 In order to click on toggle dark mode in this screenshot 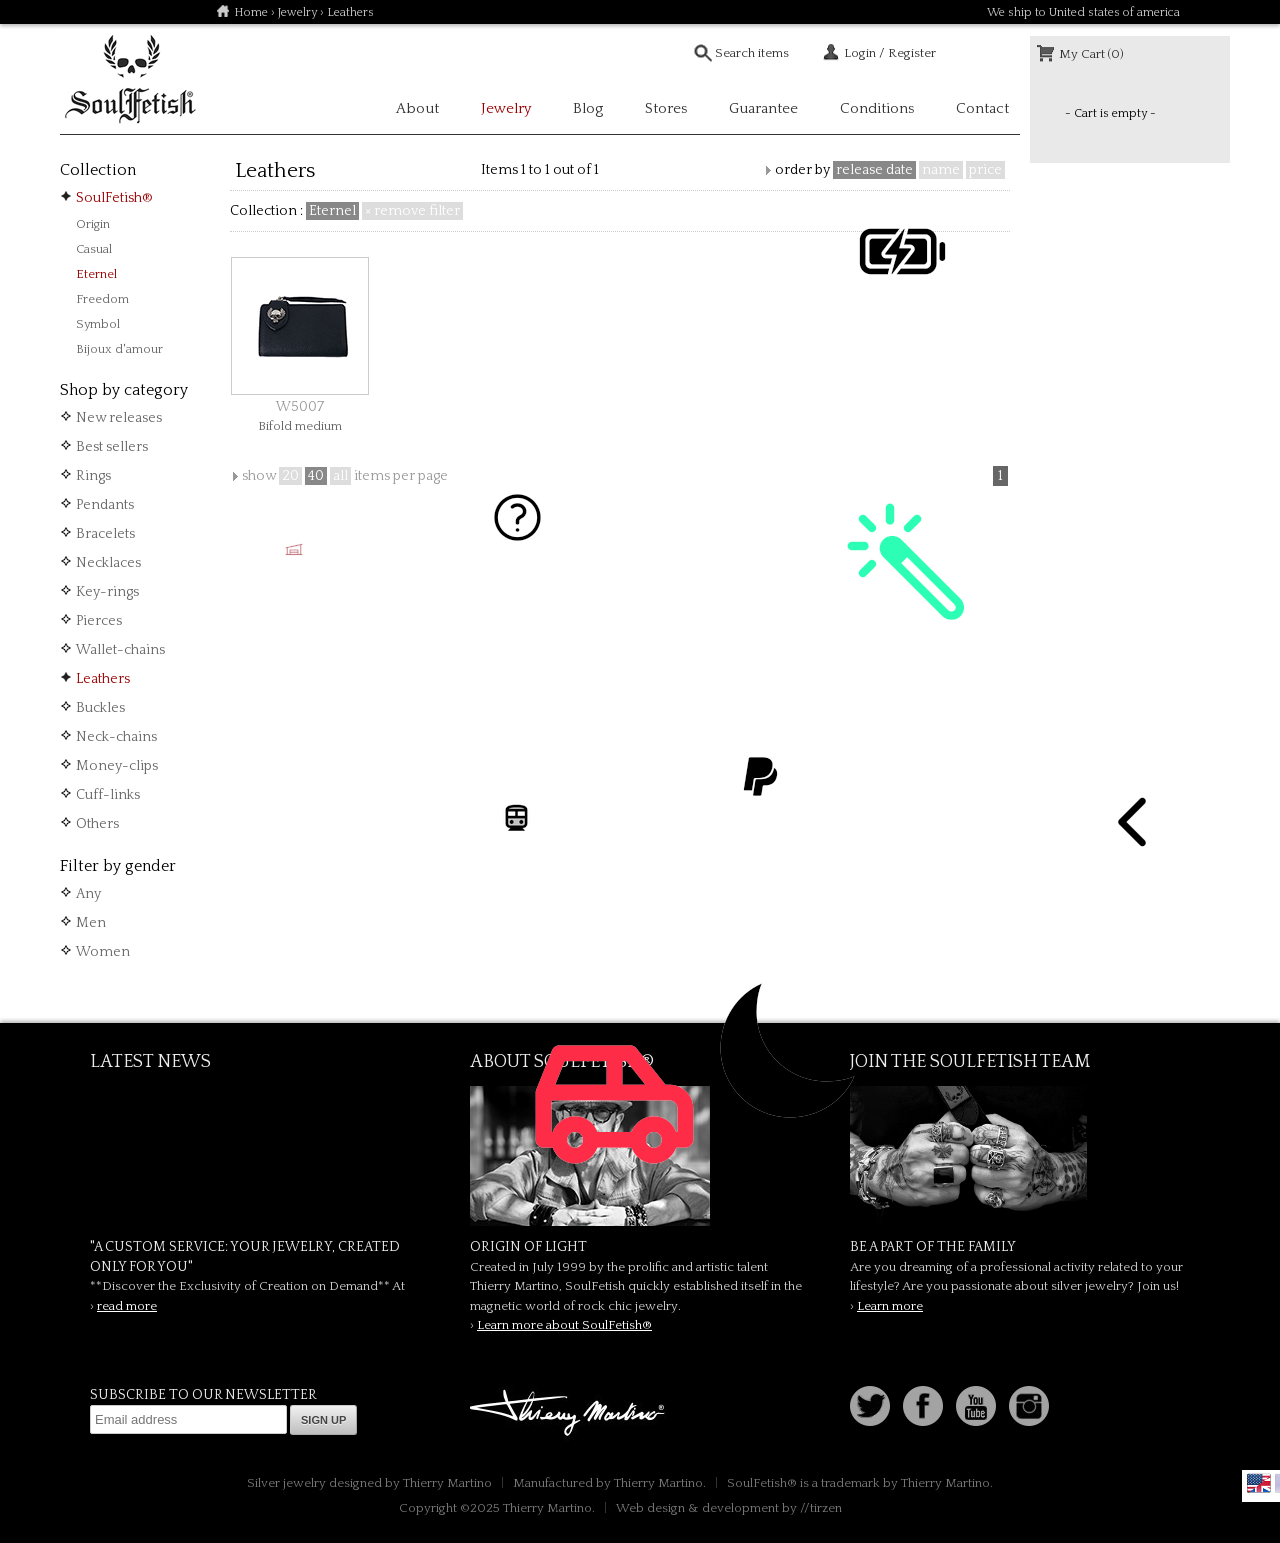, I will do `click(787, 1050)`.